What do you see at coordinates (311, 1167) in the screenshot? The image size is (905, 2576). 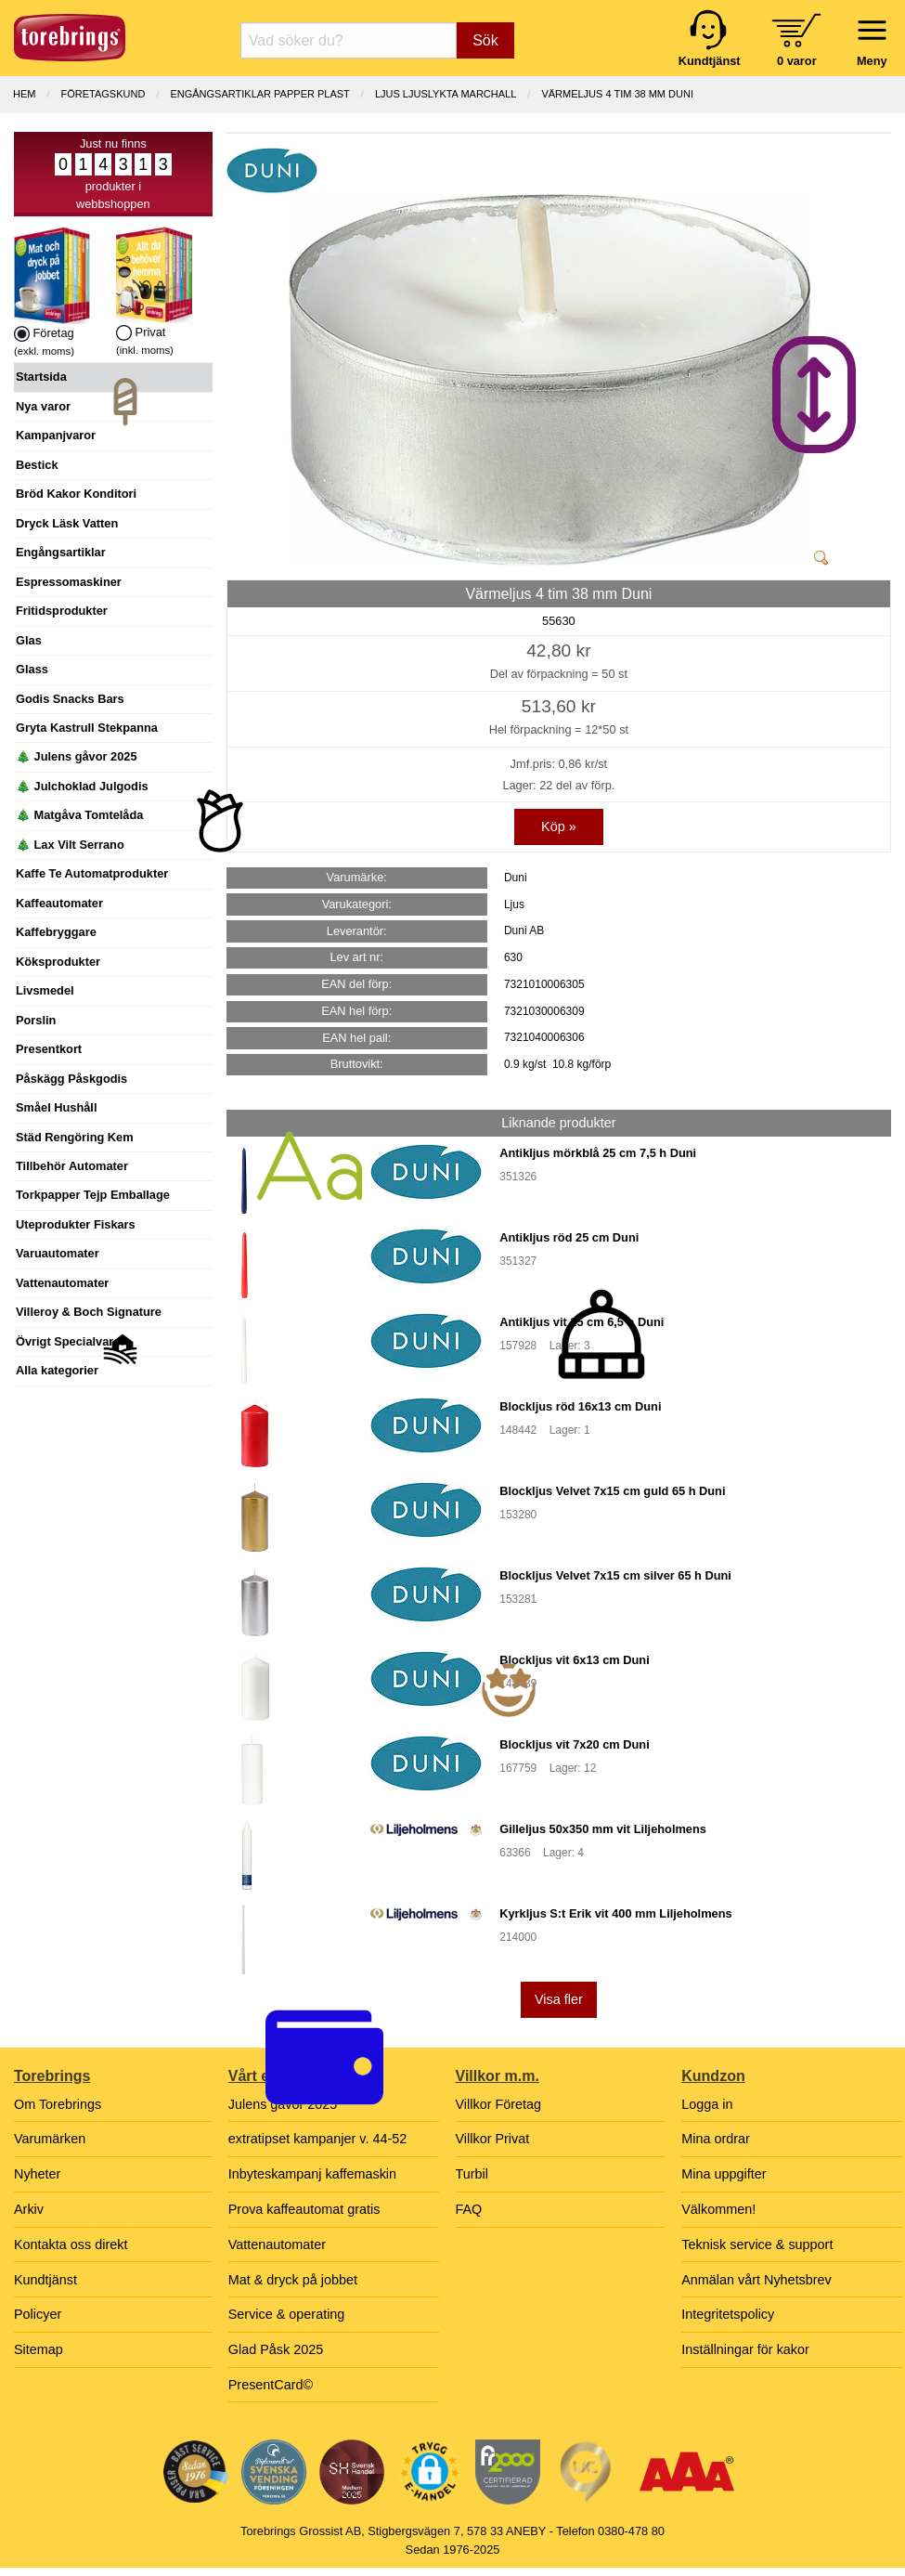 I see `adjust font or text size settings` at bounding box center [311, 1167].